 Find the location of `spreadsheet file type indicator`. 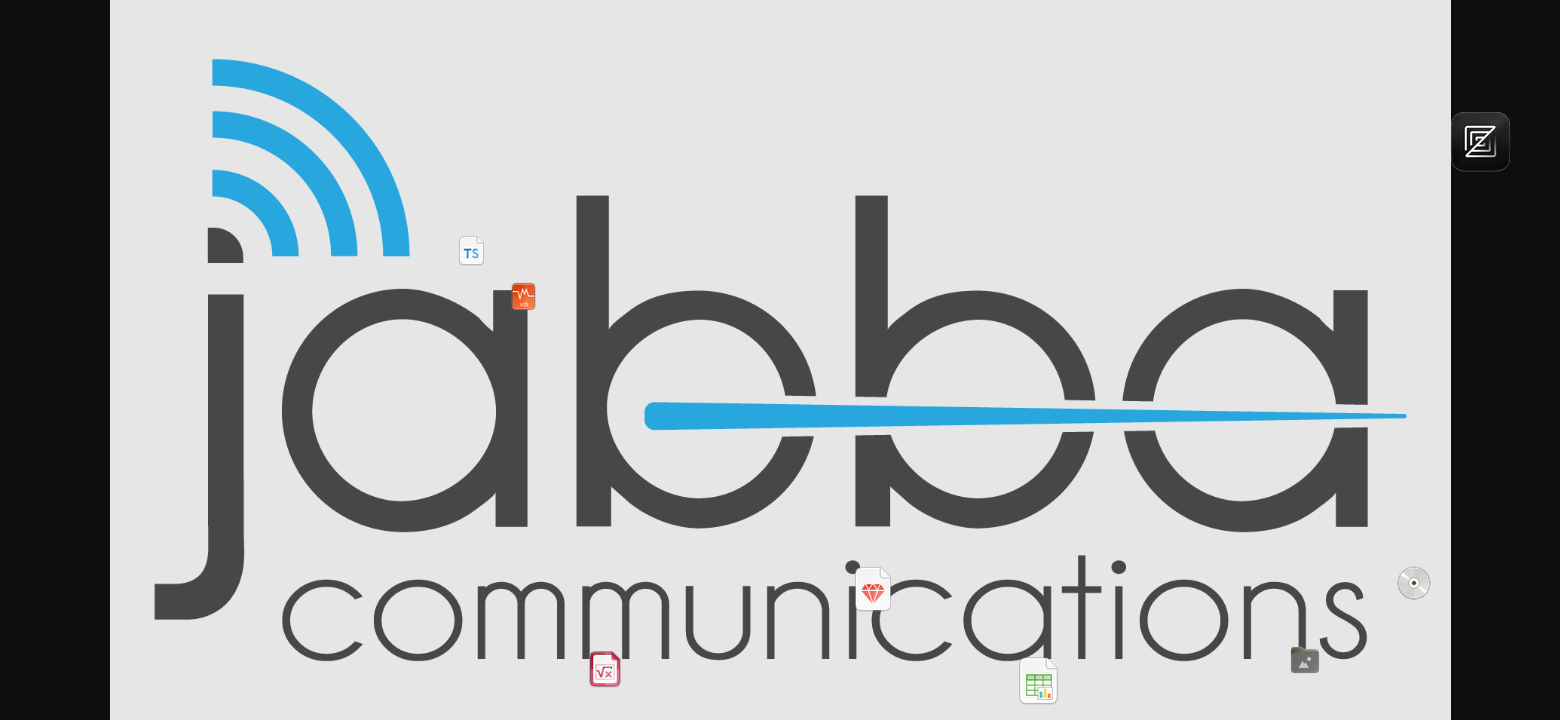

spreadsheet file type indicator is located at coordinates (1038, 680).